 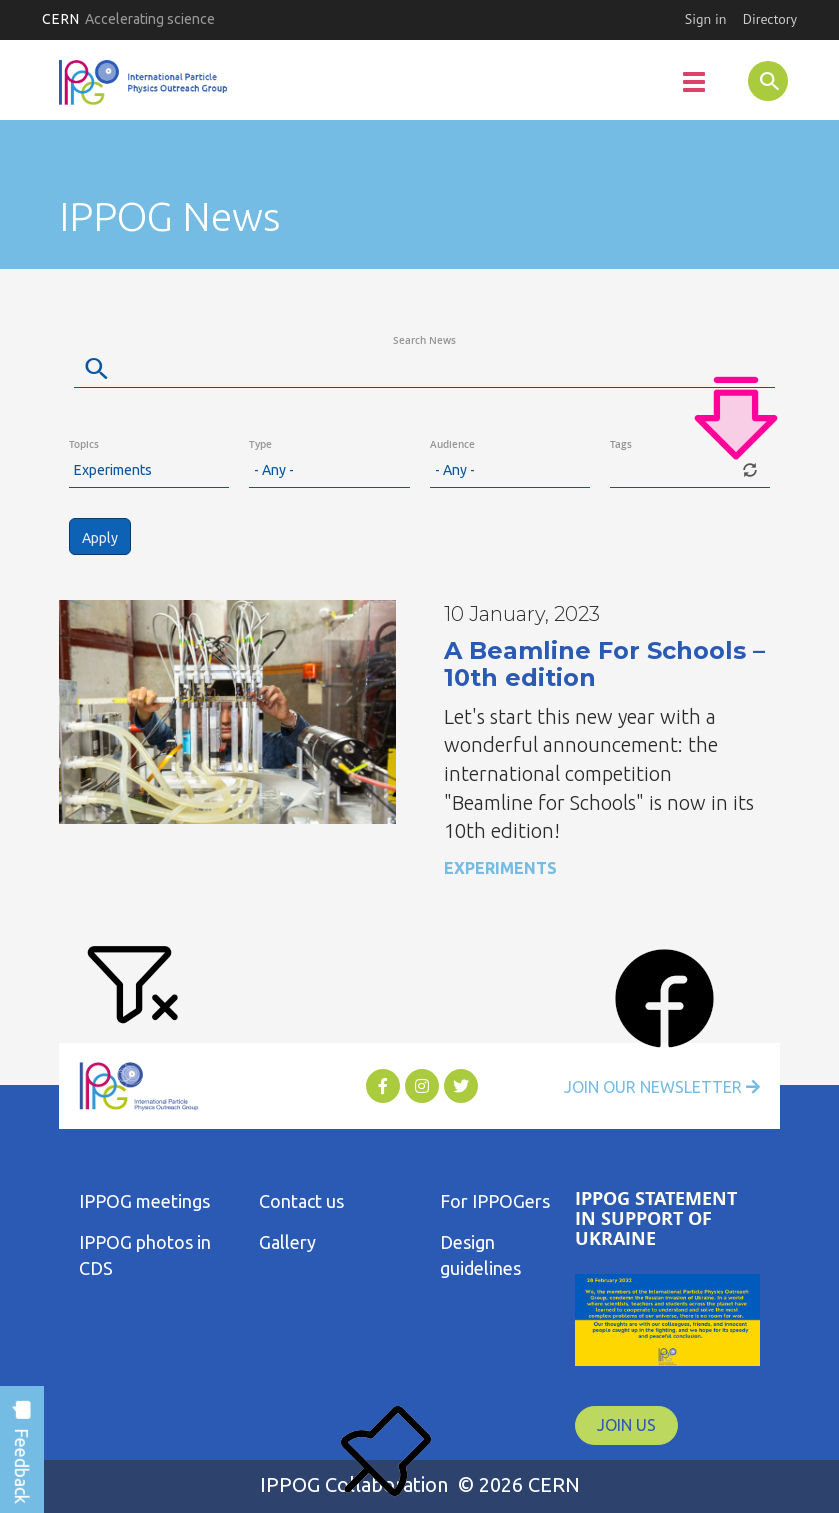 I want to click on download file or content, so click(x=736, y=415).